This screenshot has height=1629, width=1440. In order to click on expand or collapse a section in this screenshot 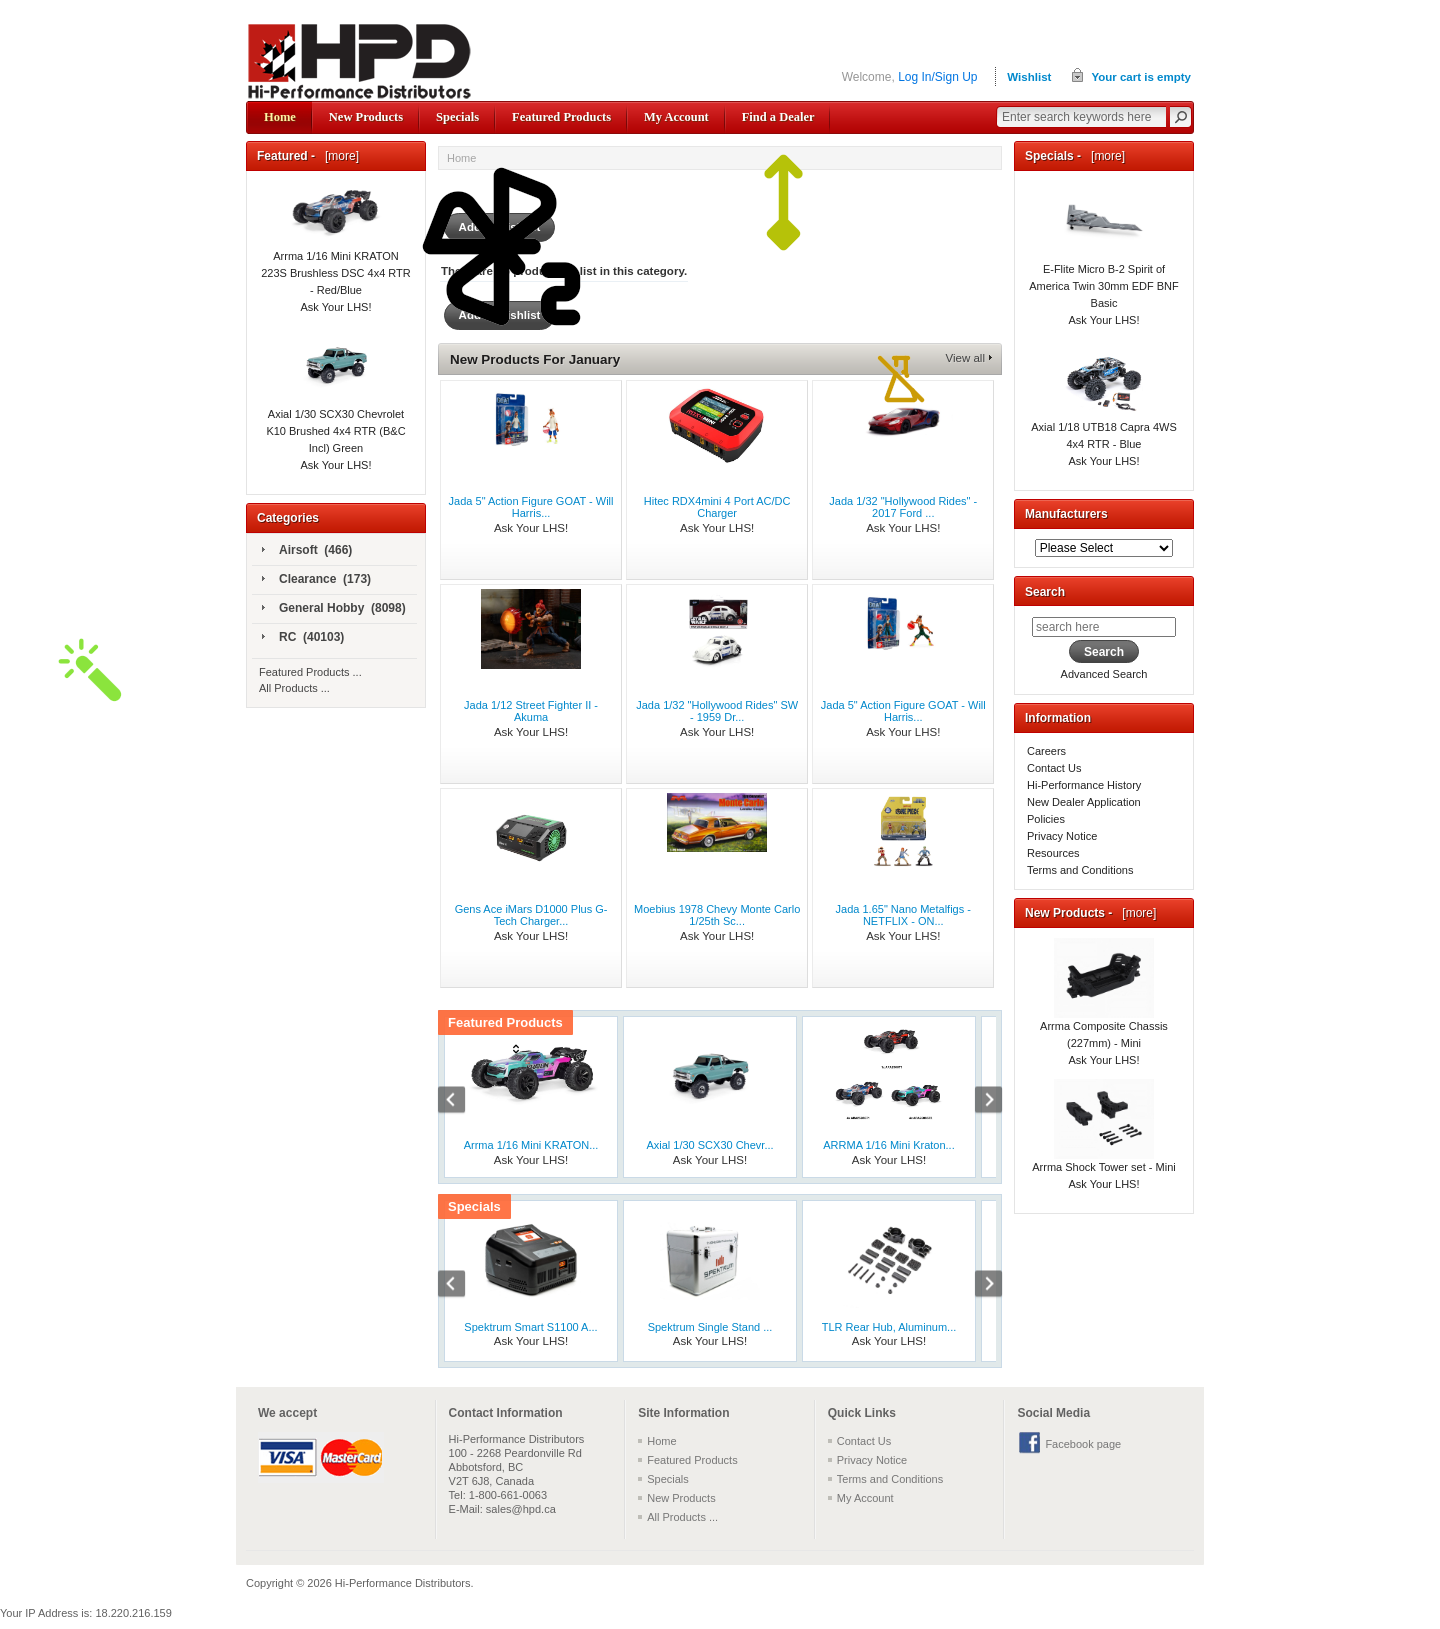, I will do `click(516, 1049)`.